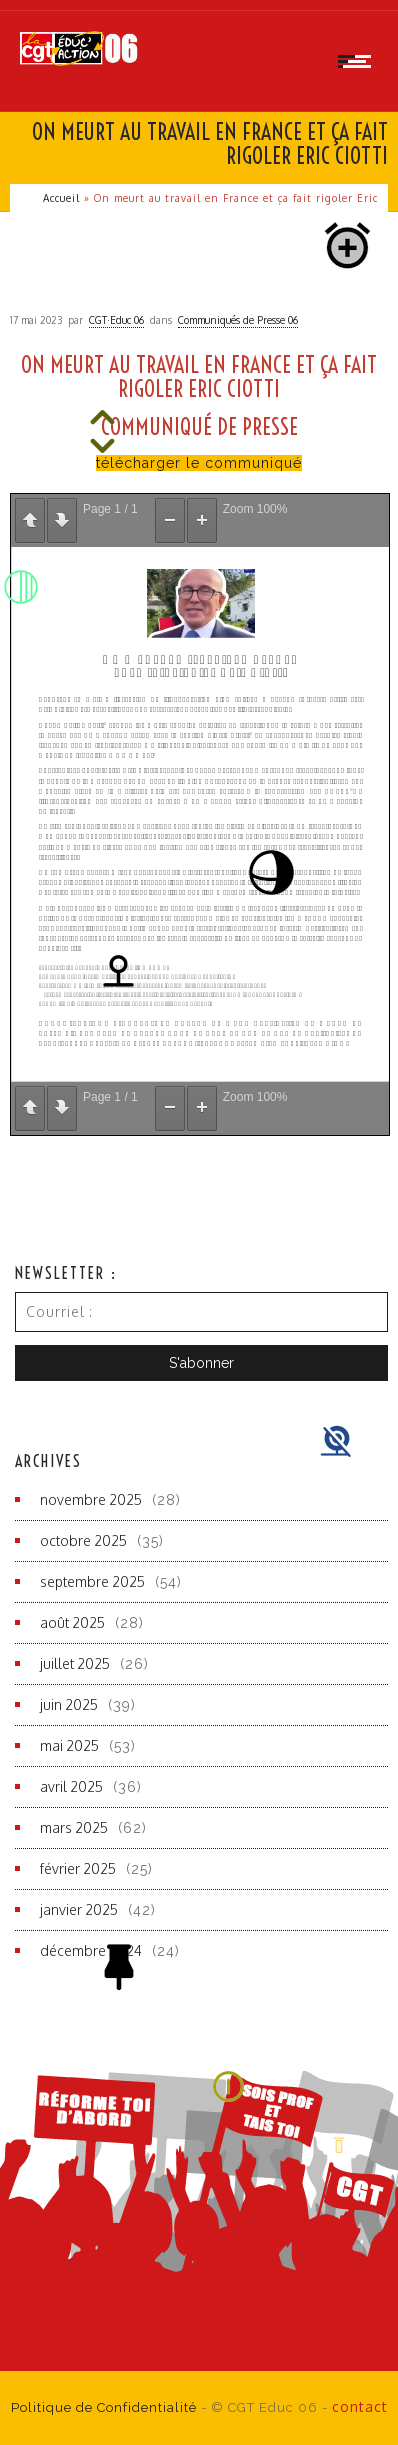  Describe the element at coordinates (337, 1442) in the screenshot. I see `camera is disabled or turned off` at that location.